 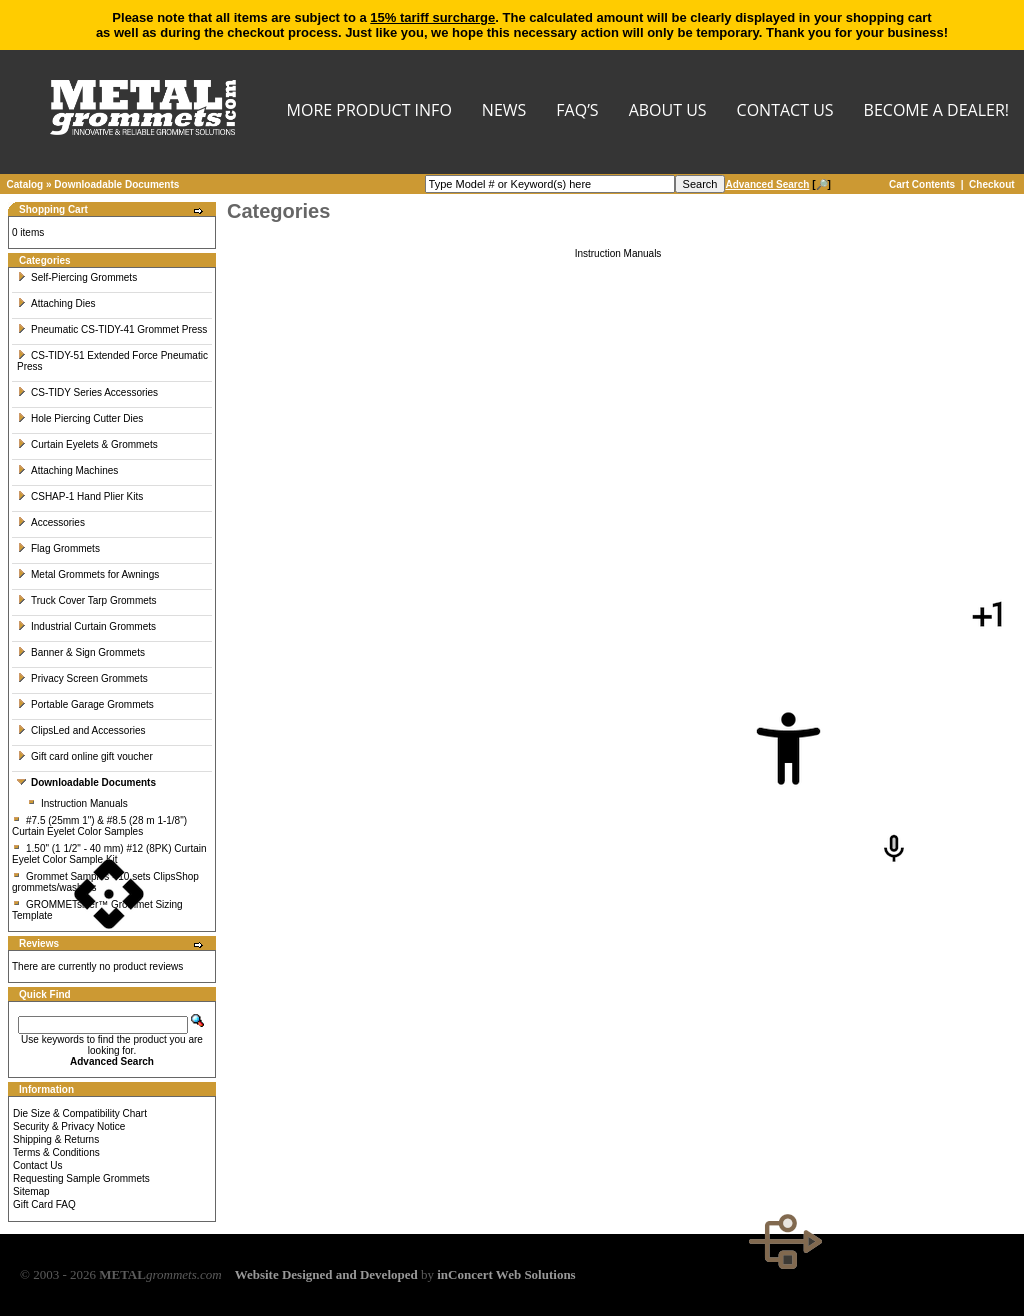 What do you see at coordinates (988, 615) in the screenshot?
I see `add one to a count or quantity` at bounding box center [988, 615].